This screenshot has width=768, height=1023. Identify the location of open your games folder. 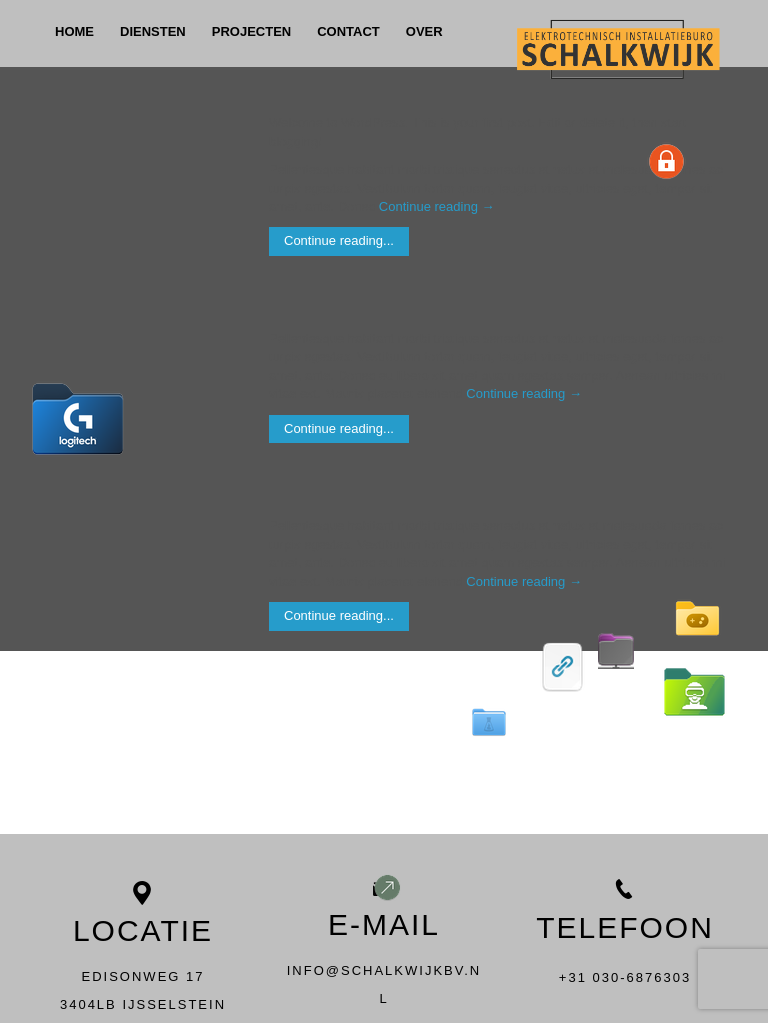
(697, 619).